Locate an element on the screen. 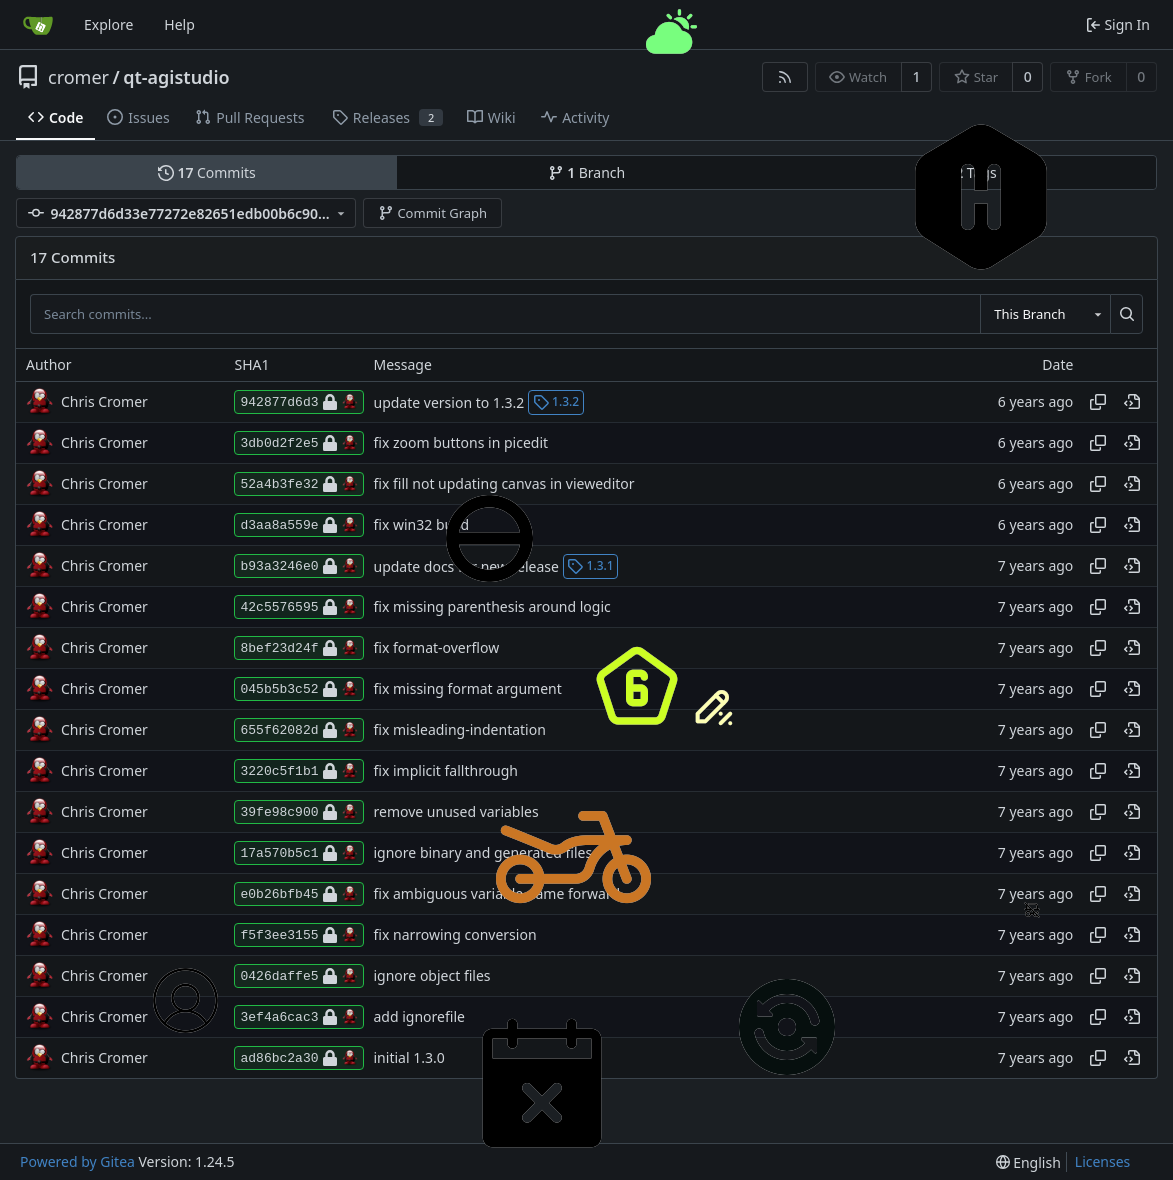 The height and width of the screenshot is (1180, 1173). indicates partly cloudy weather conditions is located at coordinates (671, 31).